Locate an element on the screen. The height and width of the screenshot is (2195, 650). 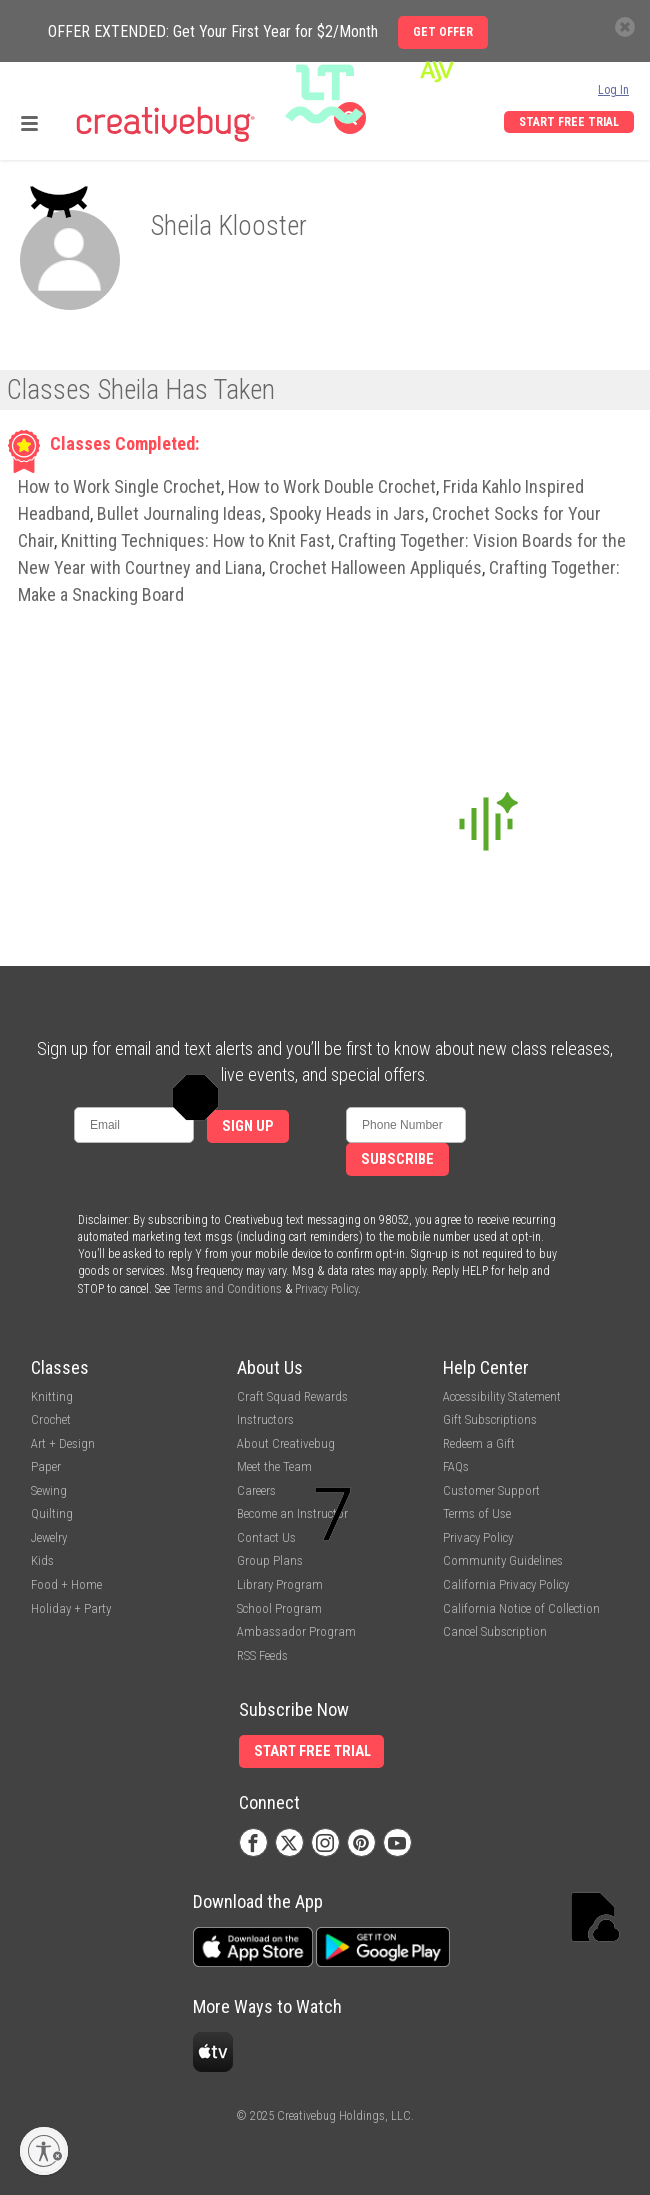
hide password or sensitive content is located at coordinates (59, 200).